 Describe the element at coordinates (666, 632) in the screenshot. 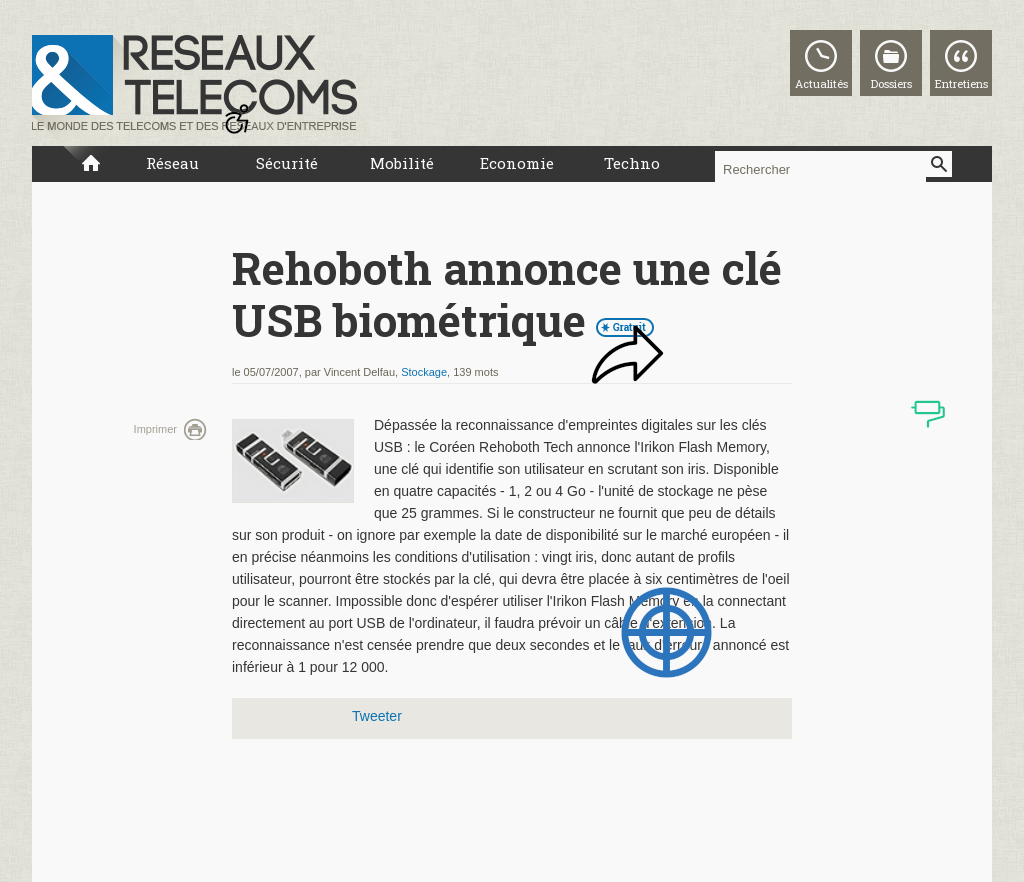

I see `view polar chart or radial data visualization` at that location.